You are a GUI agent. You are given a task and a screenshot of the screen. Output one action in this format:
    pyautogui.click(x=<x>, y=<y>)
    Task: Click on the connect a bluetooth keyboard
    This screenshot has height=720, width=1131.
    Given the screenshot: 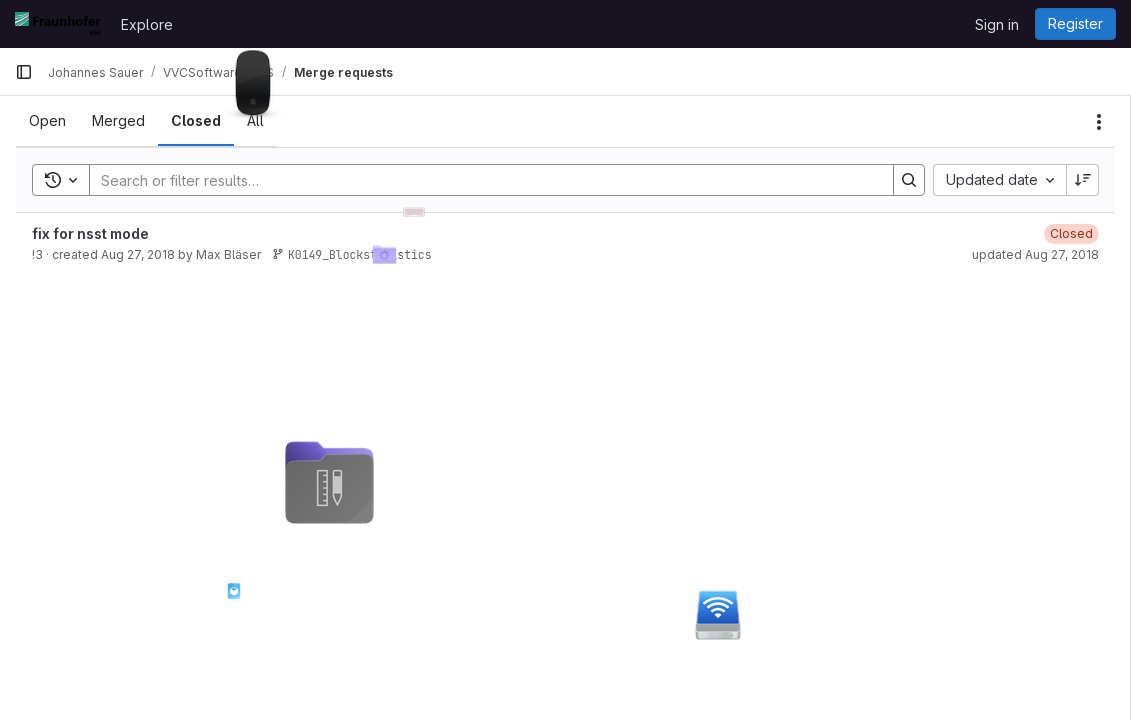 What is the action you would take?
    pyautogui.click(x=414, y=212)
    